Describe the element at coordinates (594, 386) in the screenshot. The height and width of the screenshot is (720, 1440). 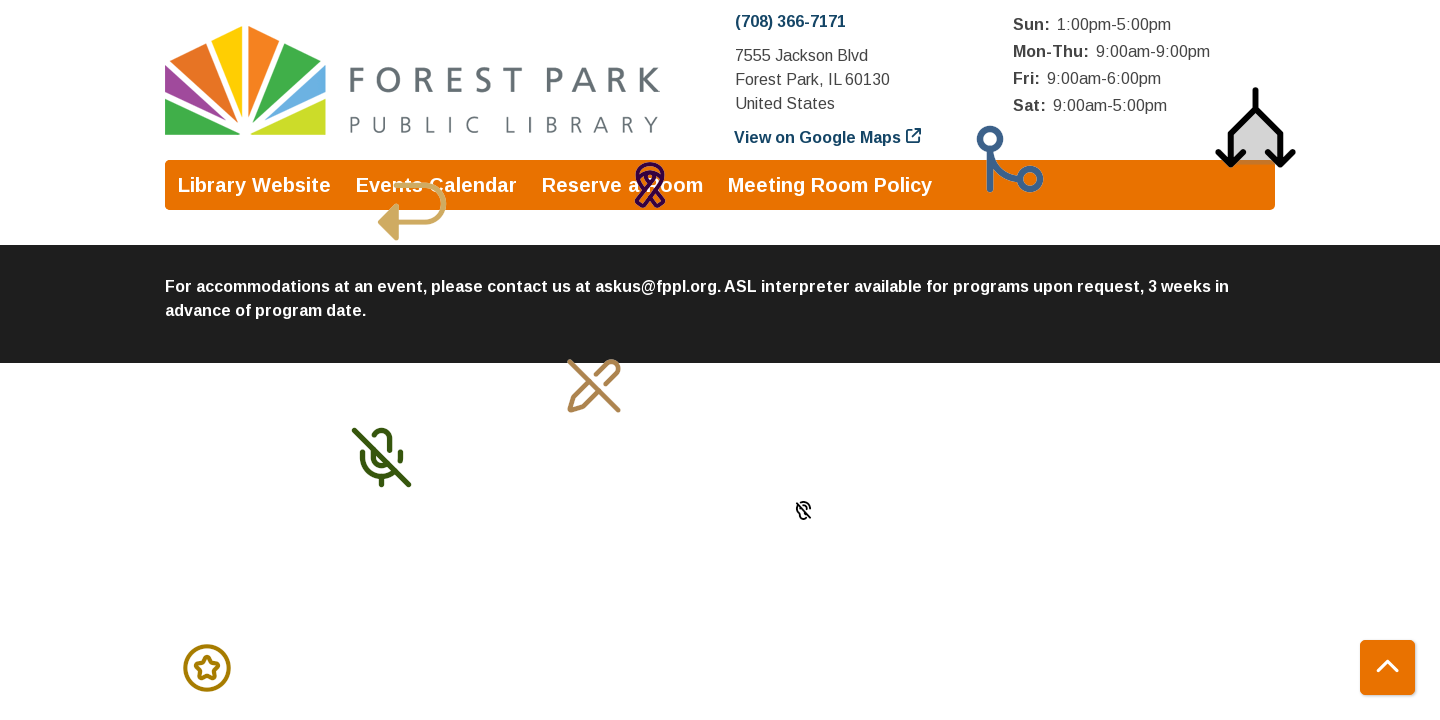
I see `indicates editing is disabled` at that location.